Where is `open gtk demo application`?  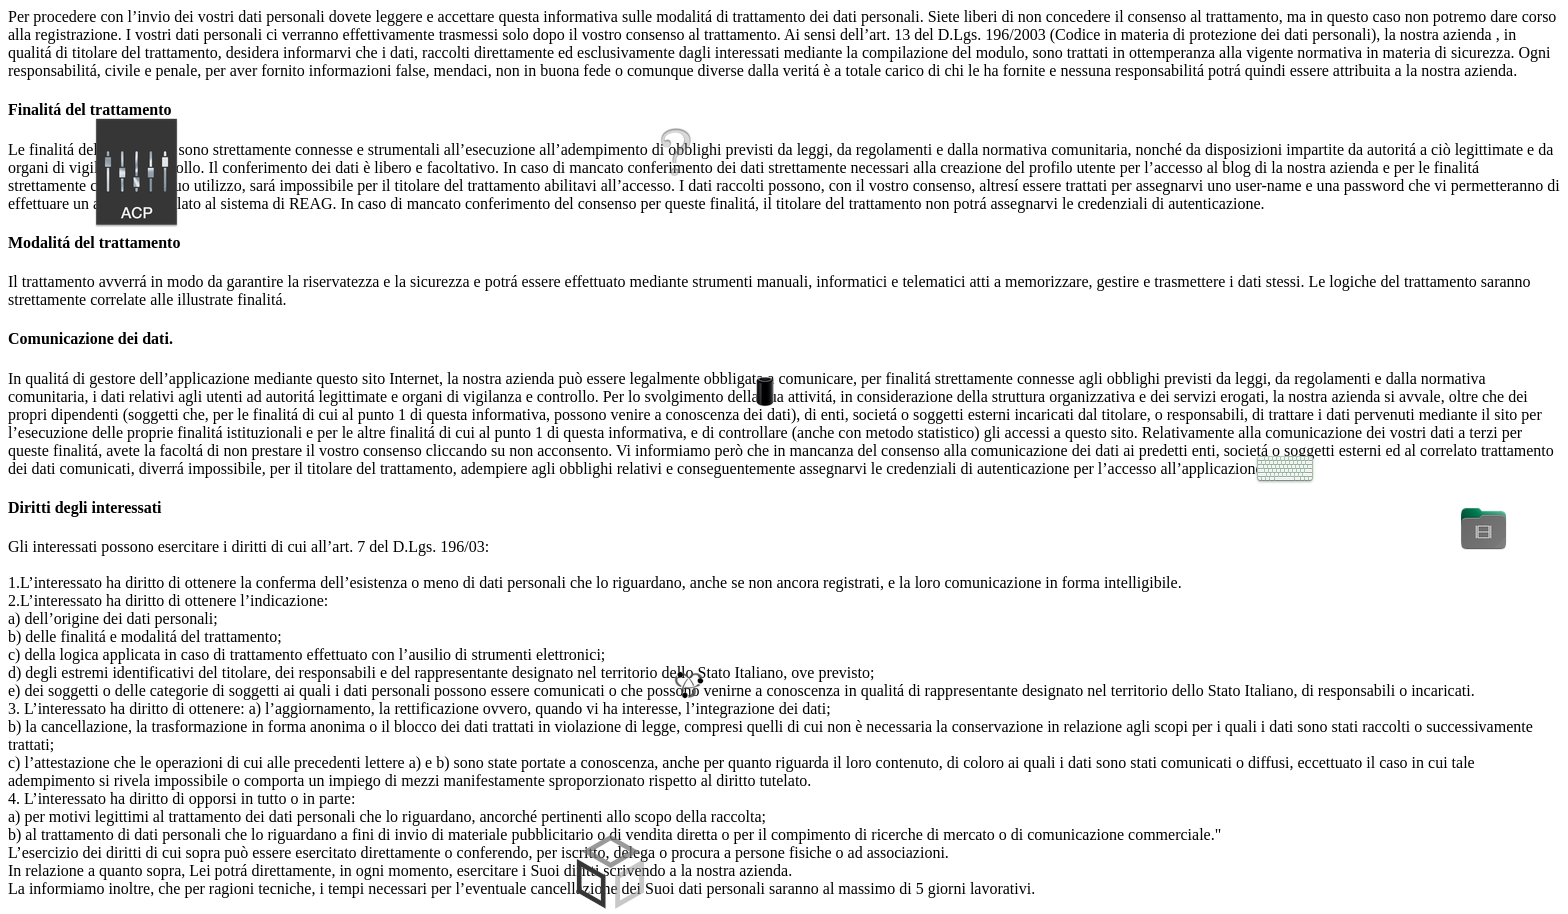
open gtk demo application is located at coordinates (610, 873).